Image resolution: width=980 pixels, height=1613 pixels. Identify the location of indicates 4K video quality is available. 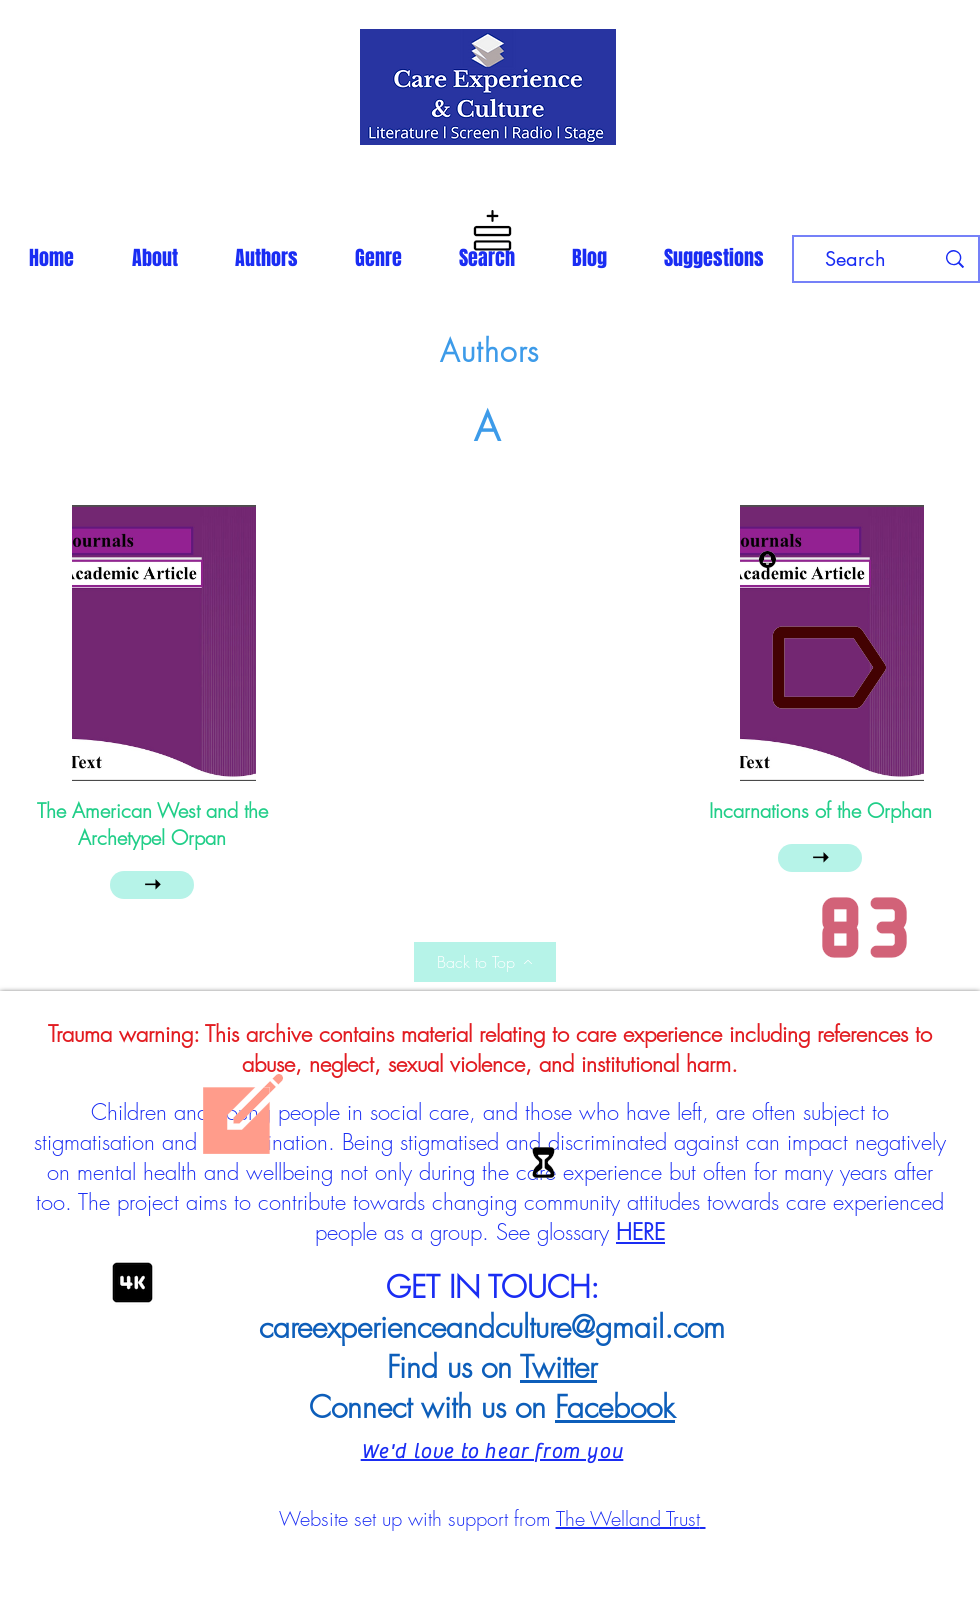
(132, 1282).